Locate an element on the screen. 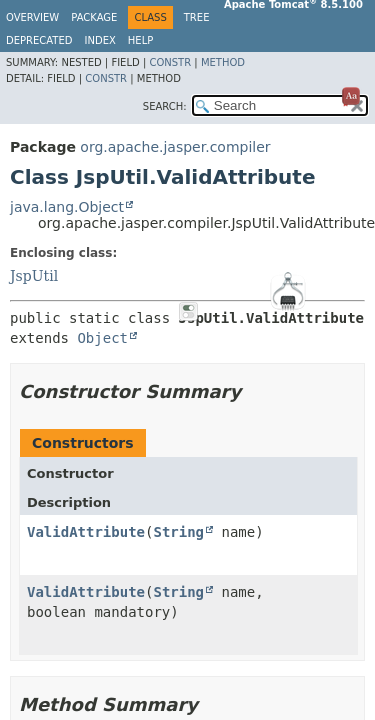  open system tweaks or customization settings is located at coordinates (188, 311).